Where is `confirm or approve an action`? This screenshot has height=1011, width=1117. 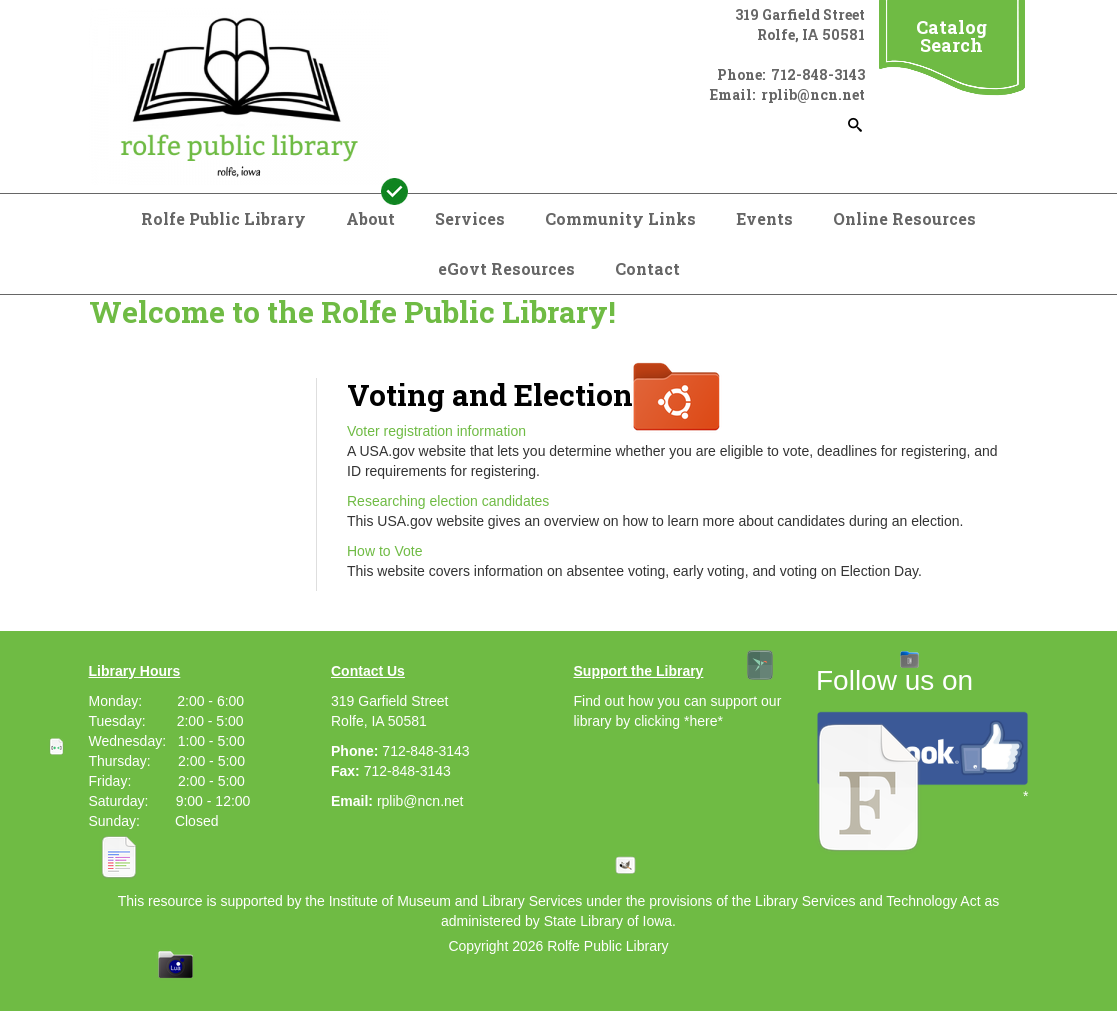
confirm or approve an action is located at coordinates (394, 191).